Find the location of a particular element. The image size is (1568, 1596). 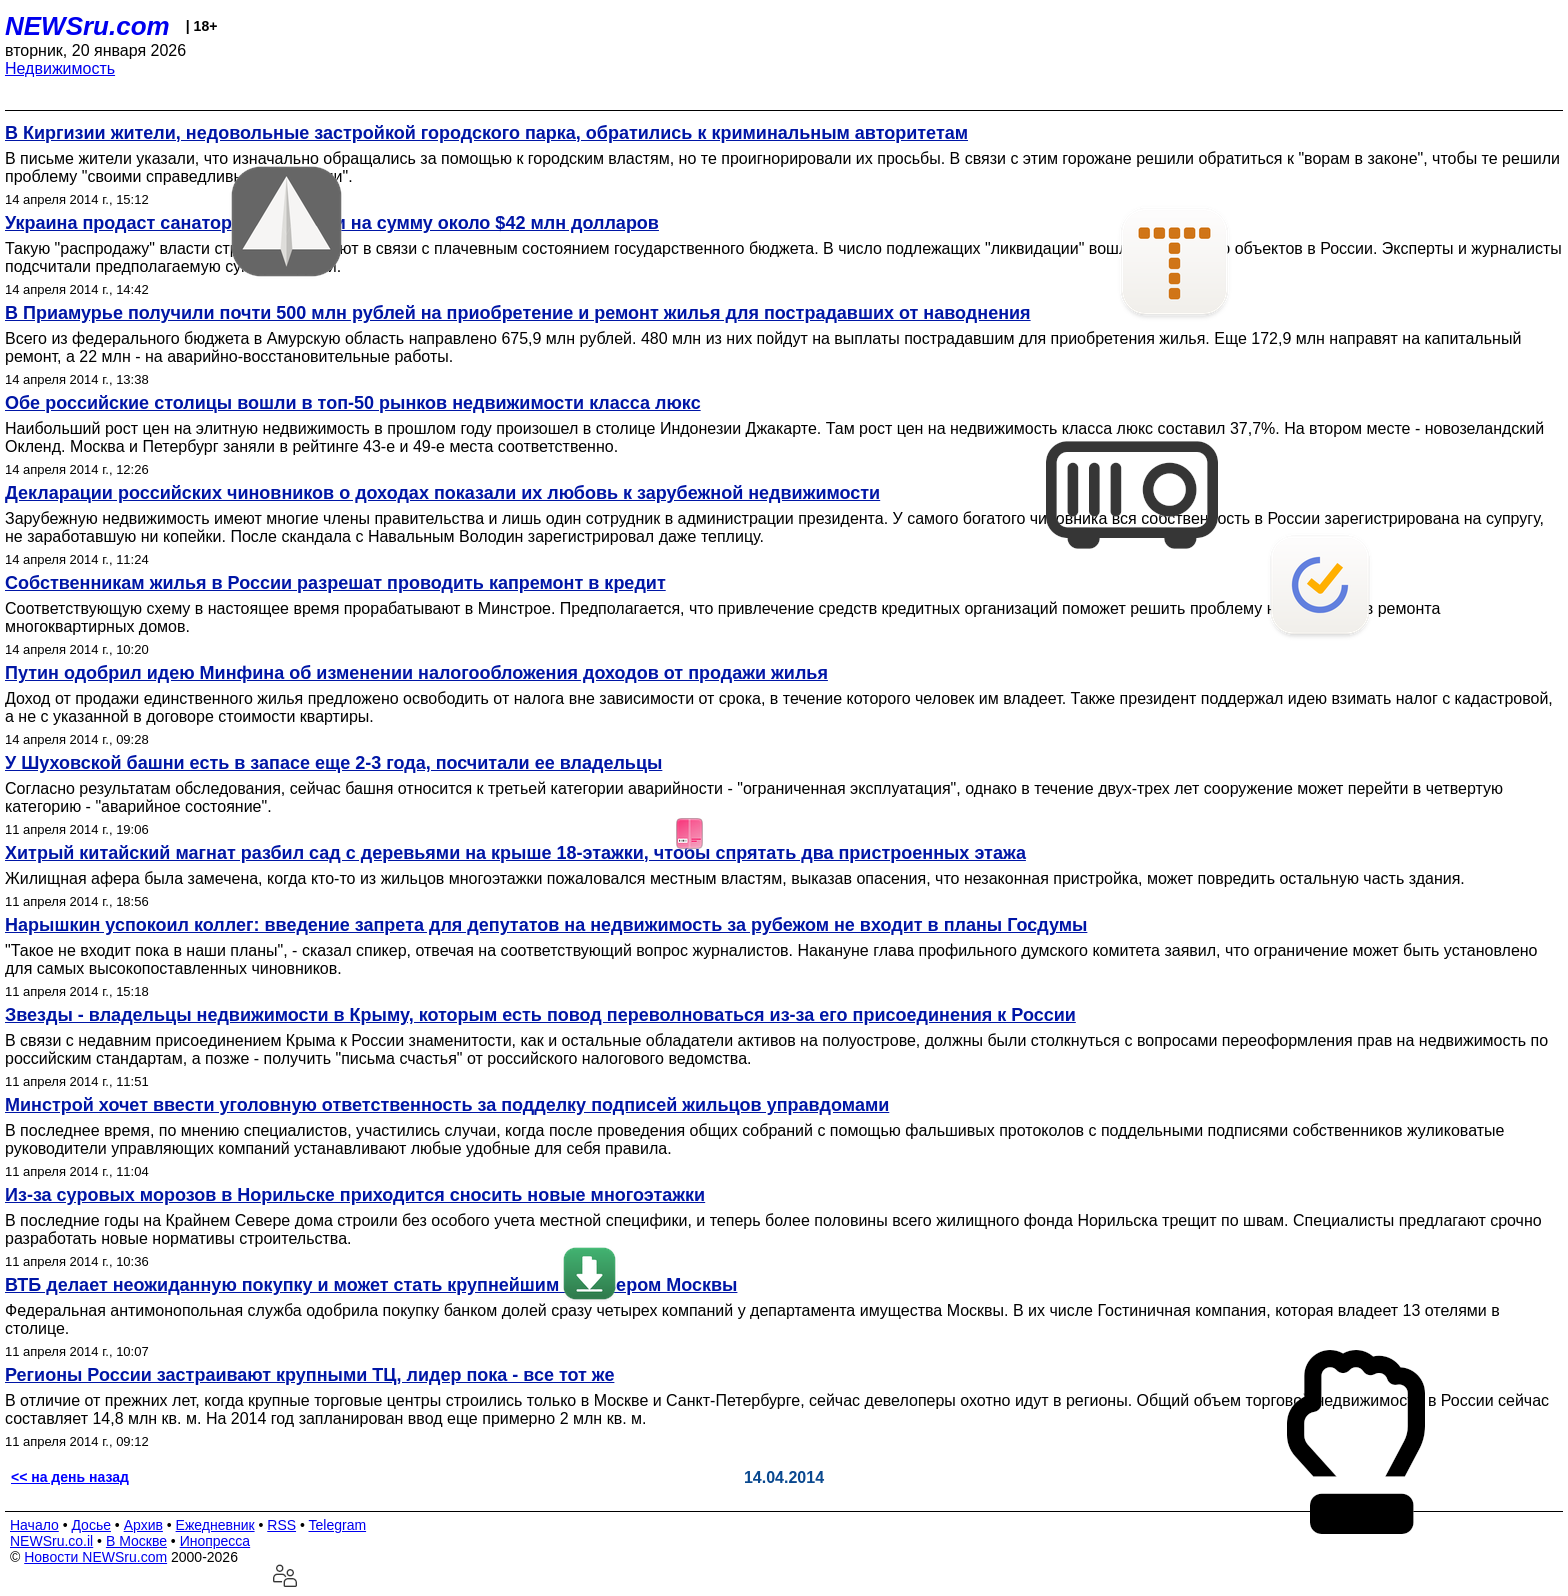

download videos from YouTube for offline viewing is located at coordinates (589, 1273).